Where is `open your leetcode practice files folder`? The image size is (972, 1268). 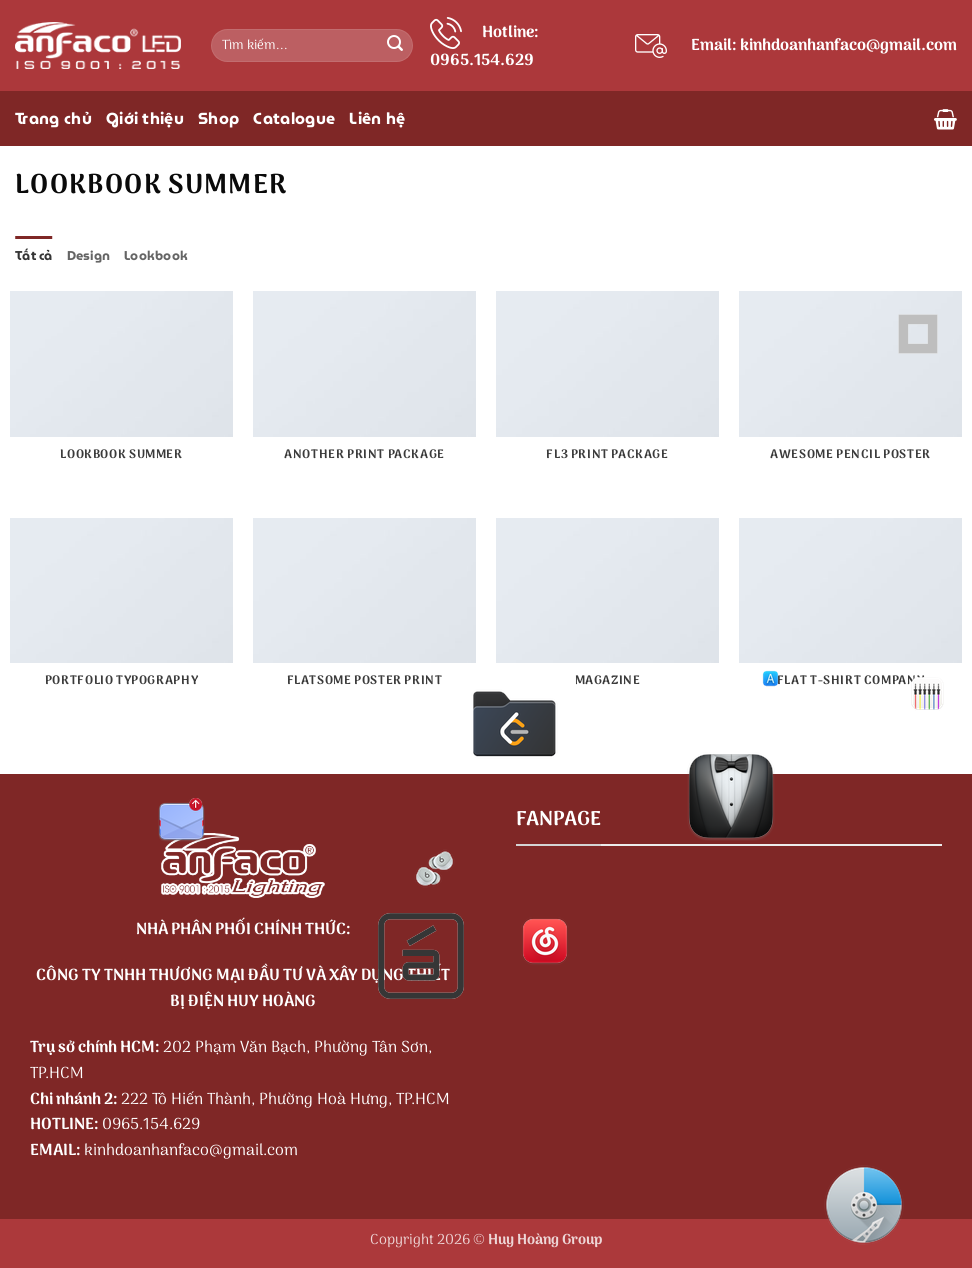
open your leetcode practice files folder is located at coordinates (514, 726).